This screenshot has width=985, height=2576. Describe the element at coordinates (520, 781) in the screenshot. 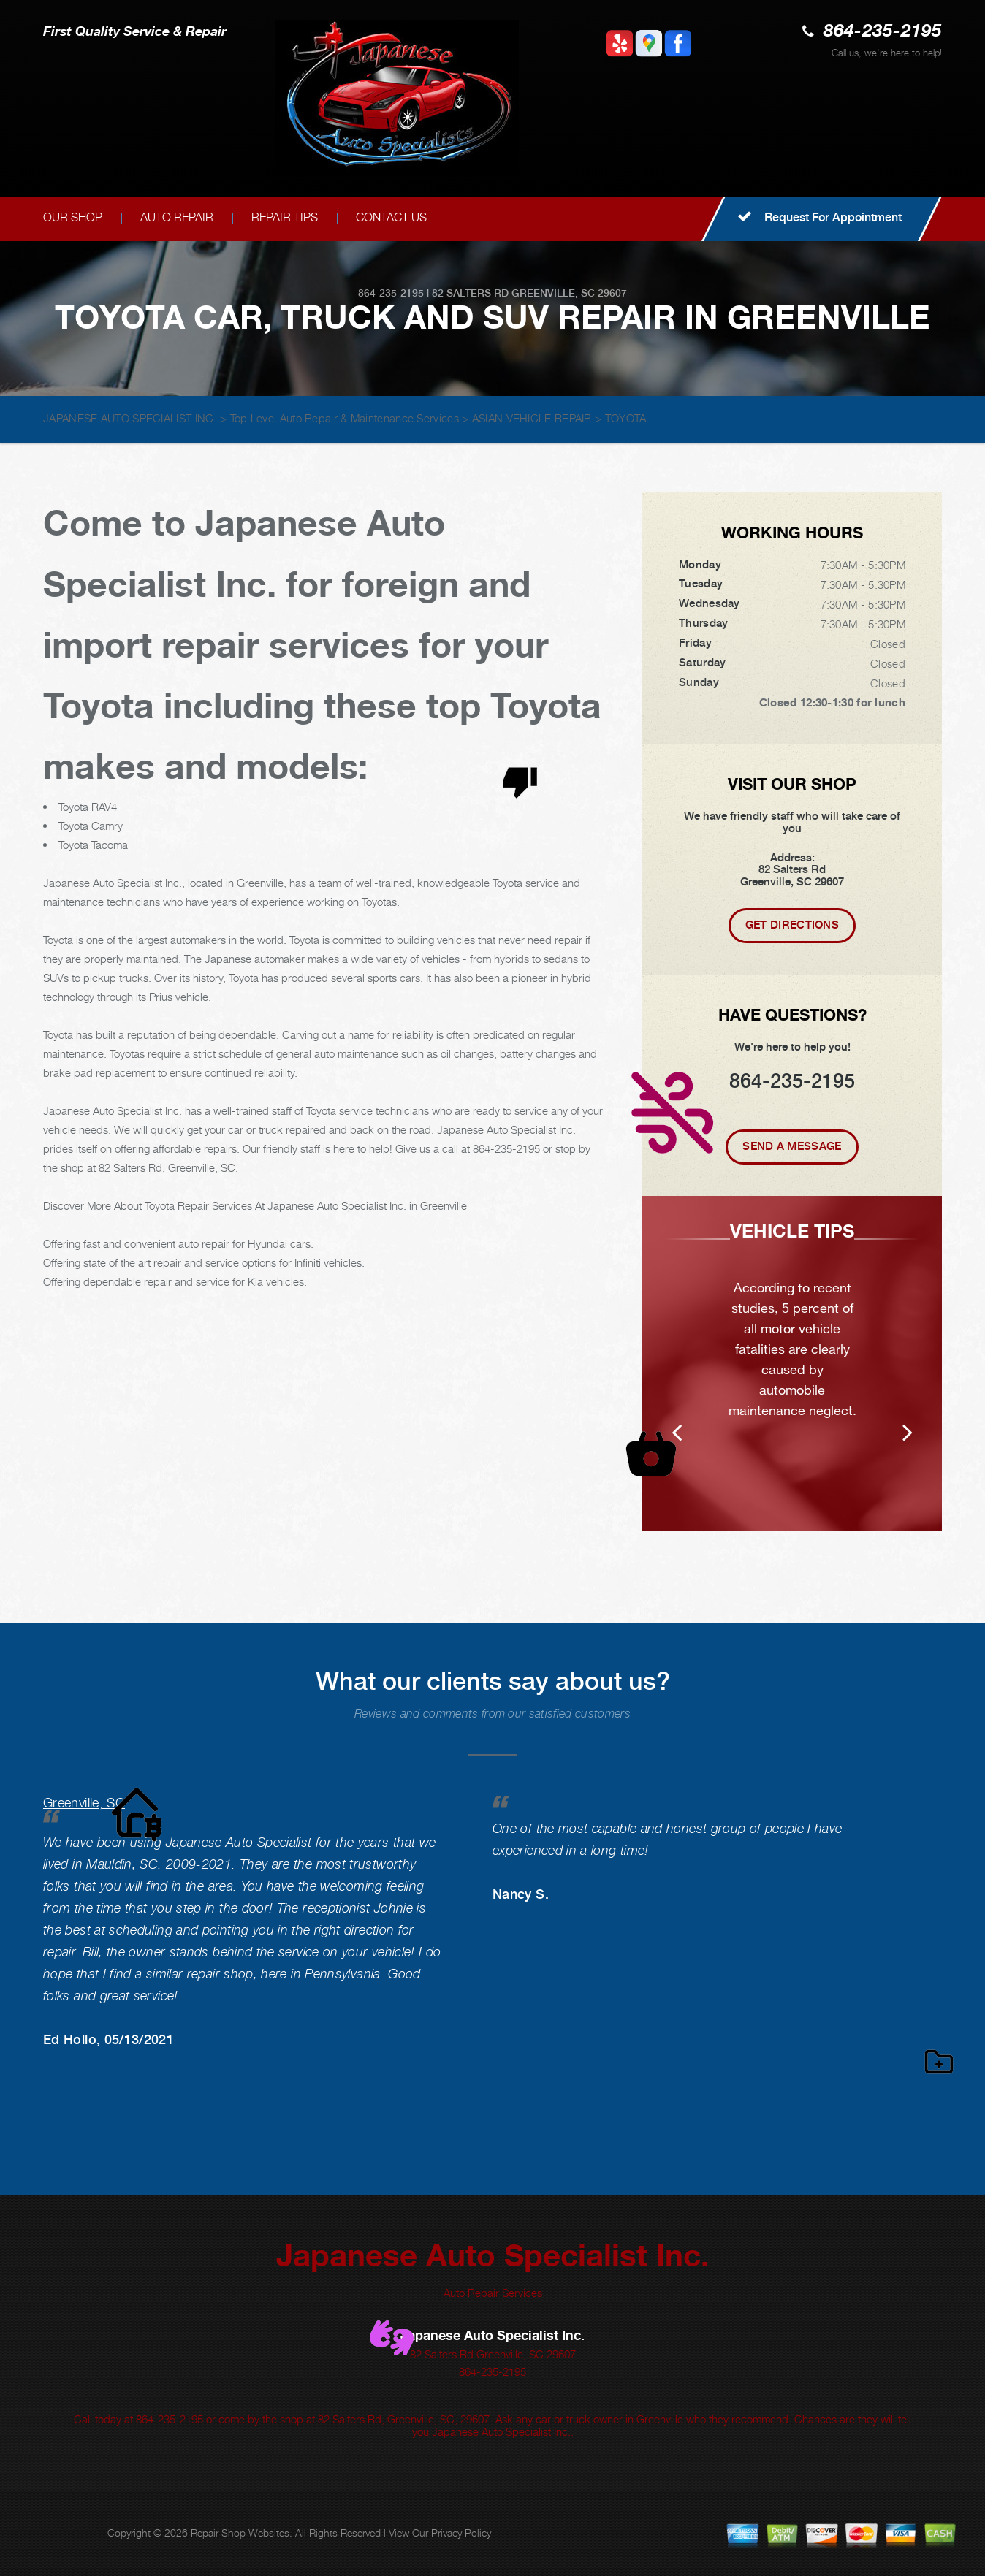

I see `dislike or downvote content` at that location.